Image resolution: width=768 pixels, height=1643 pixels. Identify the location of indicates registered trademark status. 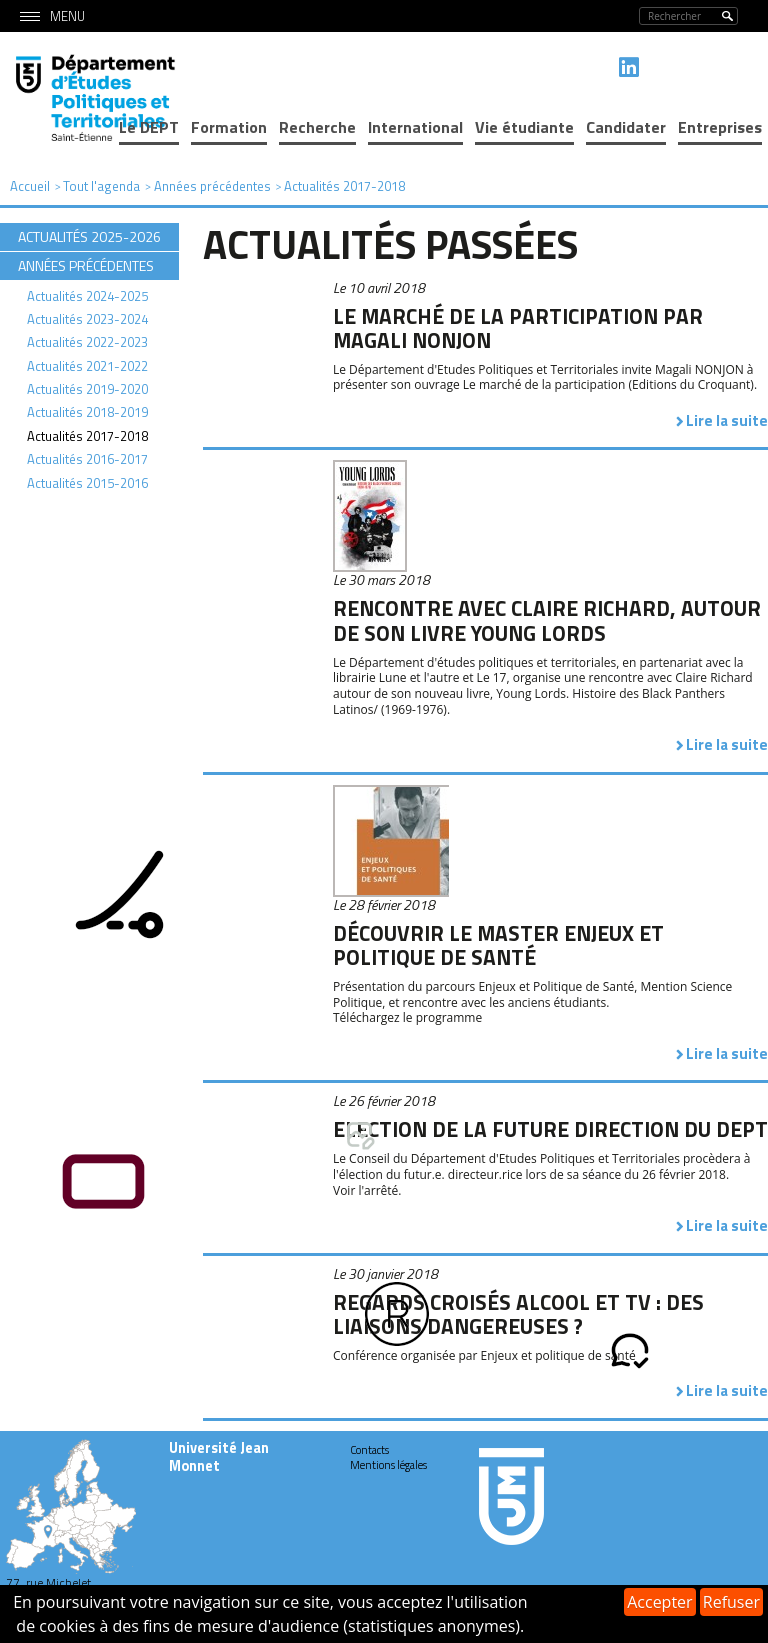
(397, 1314).